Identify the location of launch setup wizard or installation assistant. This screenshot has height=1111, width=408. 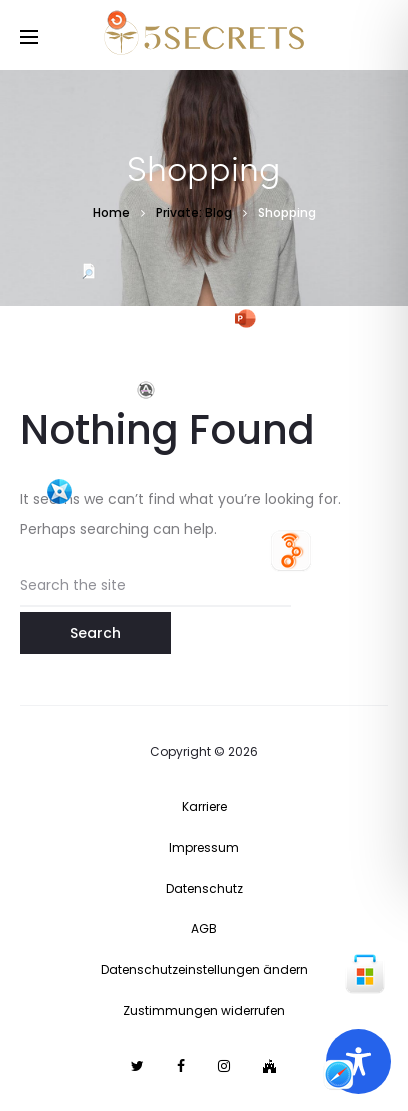
(59, 491).